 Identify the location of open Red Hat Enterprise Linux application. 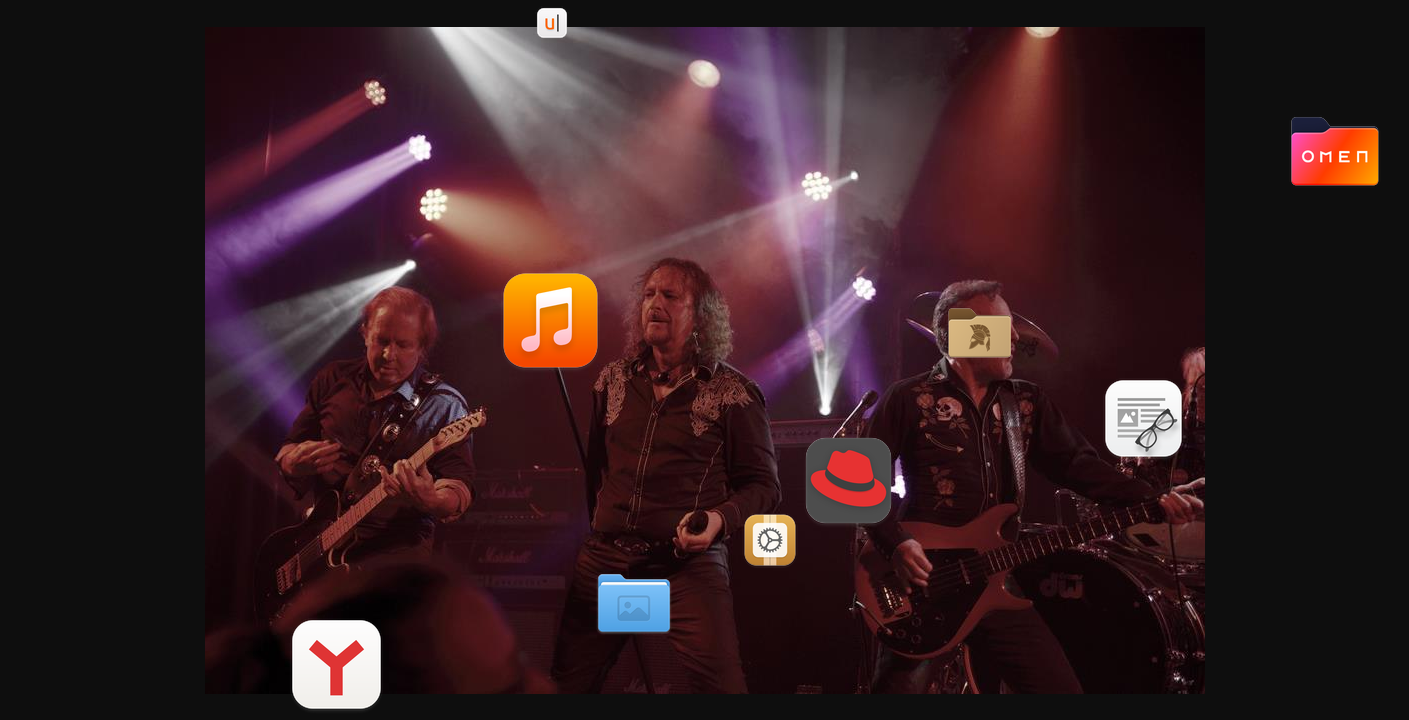
(848, 480).